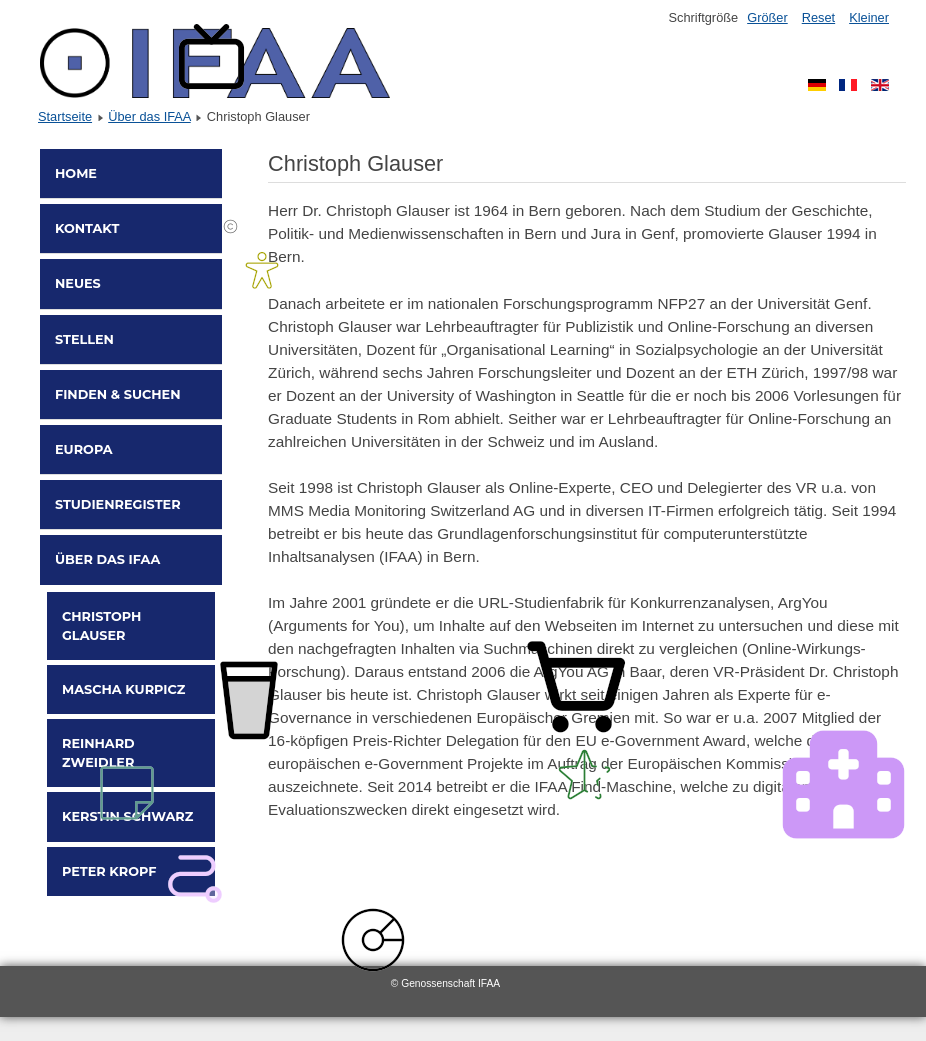 The width and height of the screenshot is (926, 1041). Describe the element at coordinates (373, 940) in the screenshot. I see `play or access media disc content` at that location.